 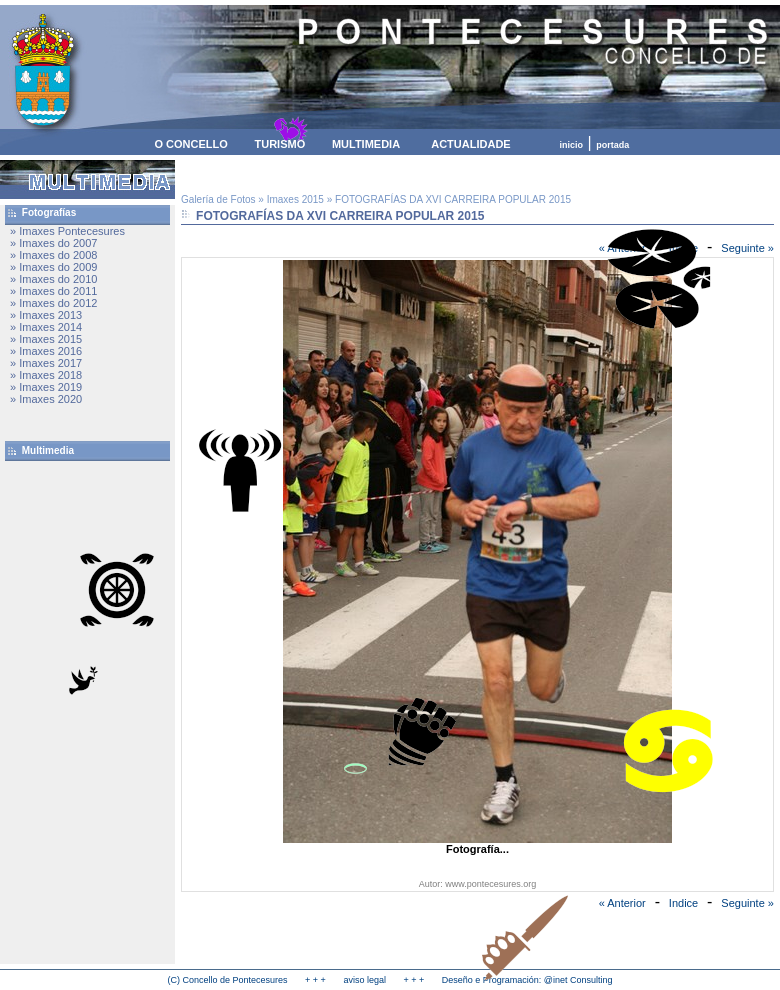 What do you see at coordinates (668, 751) in the screenshot?
I see `view cancer zodiac sign information` at bounding box center [668, 751].